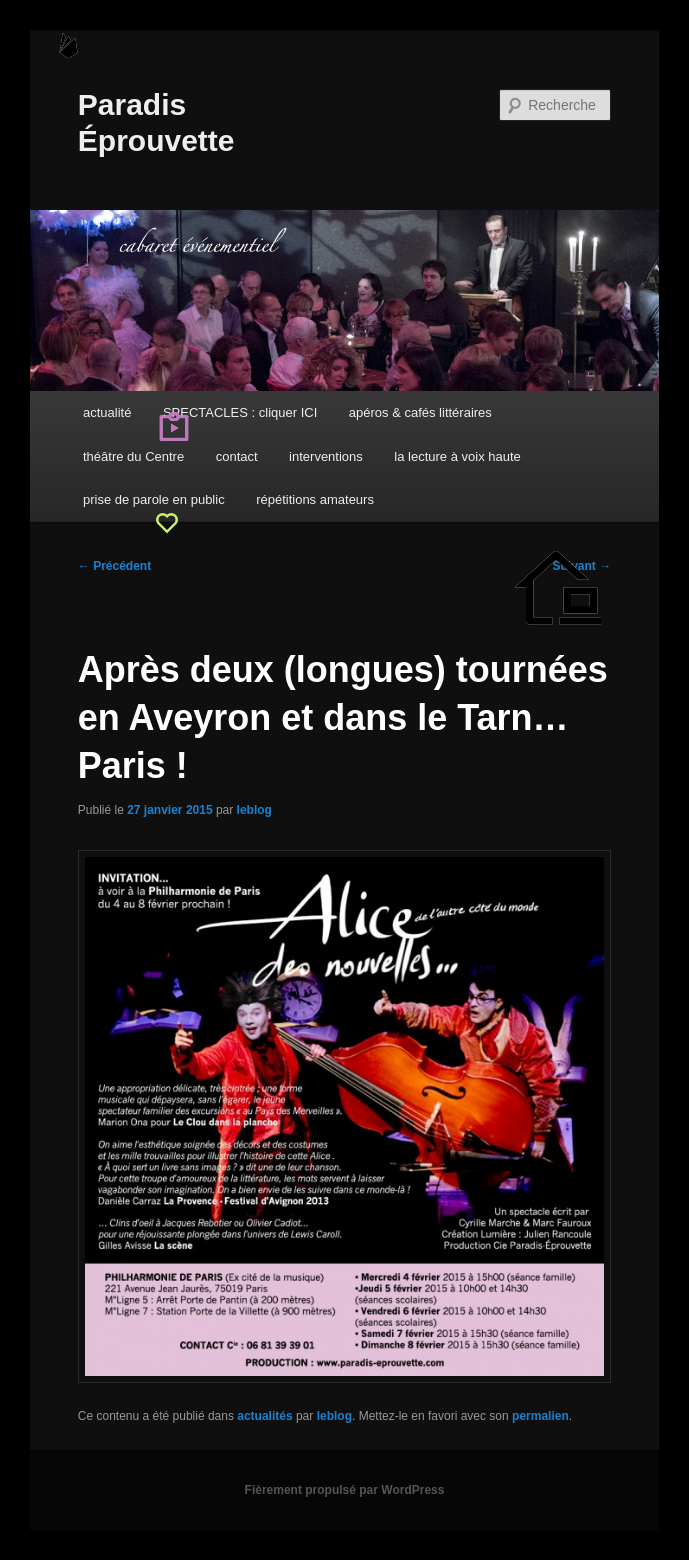 Image resolution: width=689 pixels, height=1560 pixels. I want to click on start a presentation slideshow, so click(174, 428).